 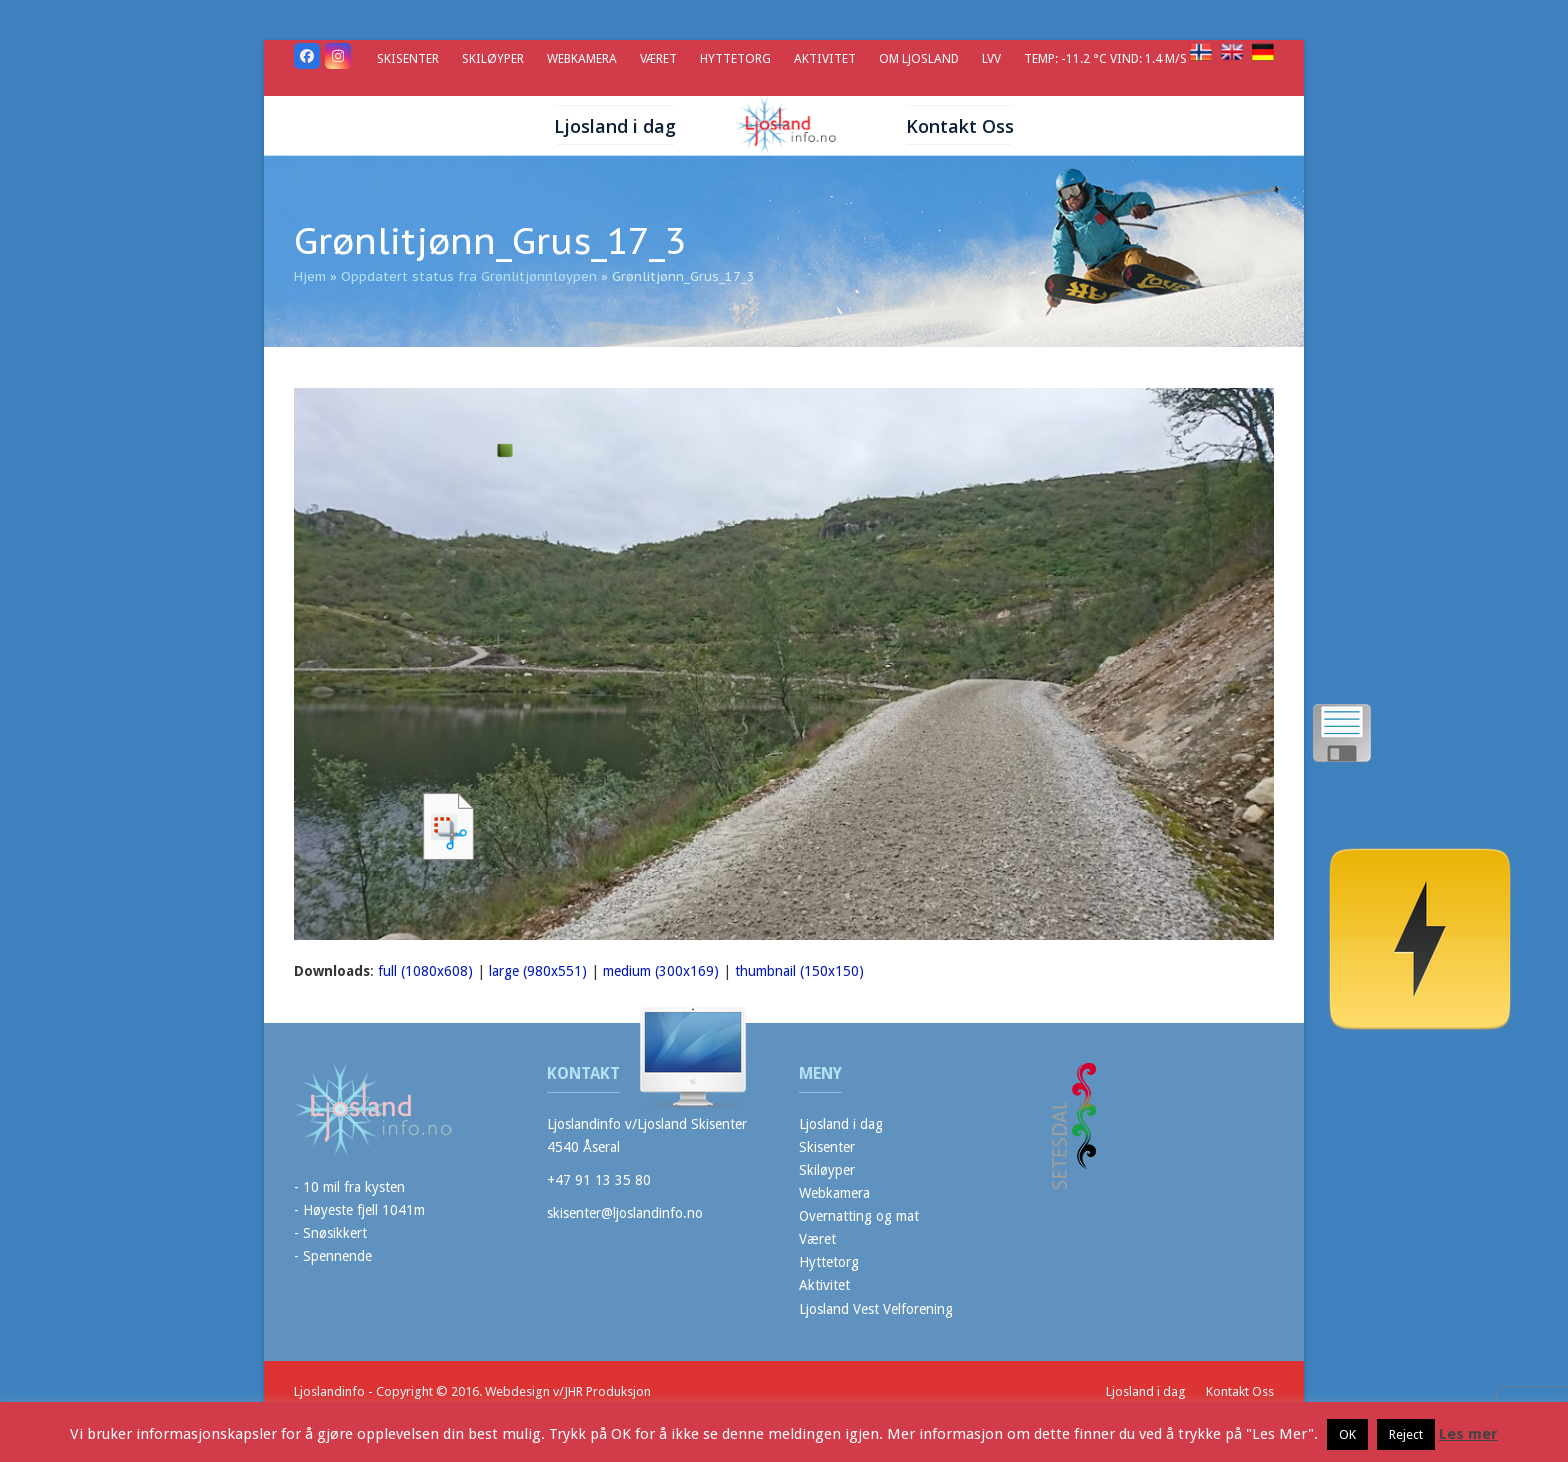 What do you see at coordinates (693, 1057) in the screenshot?
I see `represents an iMac computer in system settings` at bounding box center [693, 1057].